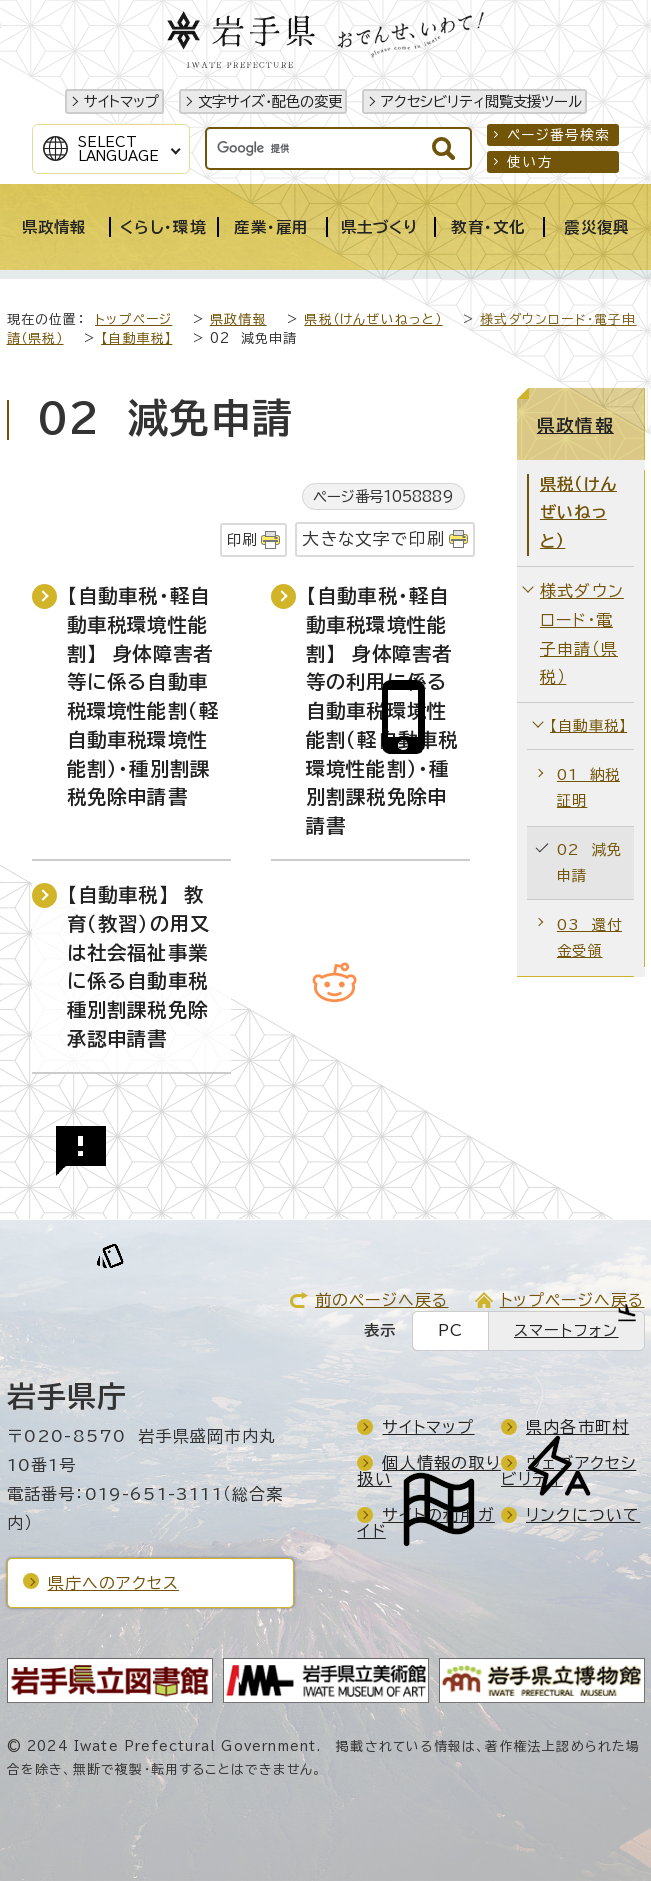 The height and width of the screenshot is (1881, 651). I want to click on access style or theme settings, so click(110, 1255).